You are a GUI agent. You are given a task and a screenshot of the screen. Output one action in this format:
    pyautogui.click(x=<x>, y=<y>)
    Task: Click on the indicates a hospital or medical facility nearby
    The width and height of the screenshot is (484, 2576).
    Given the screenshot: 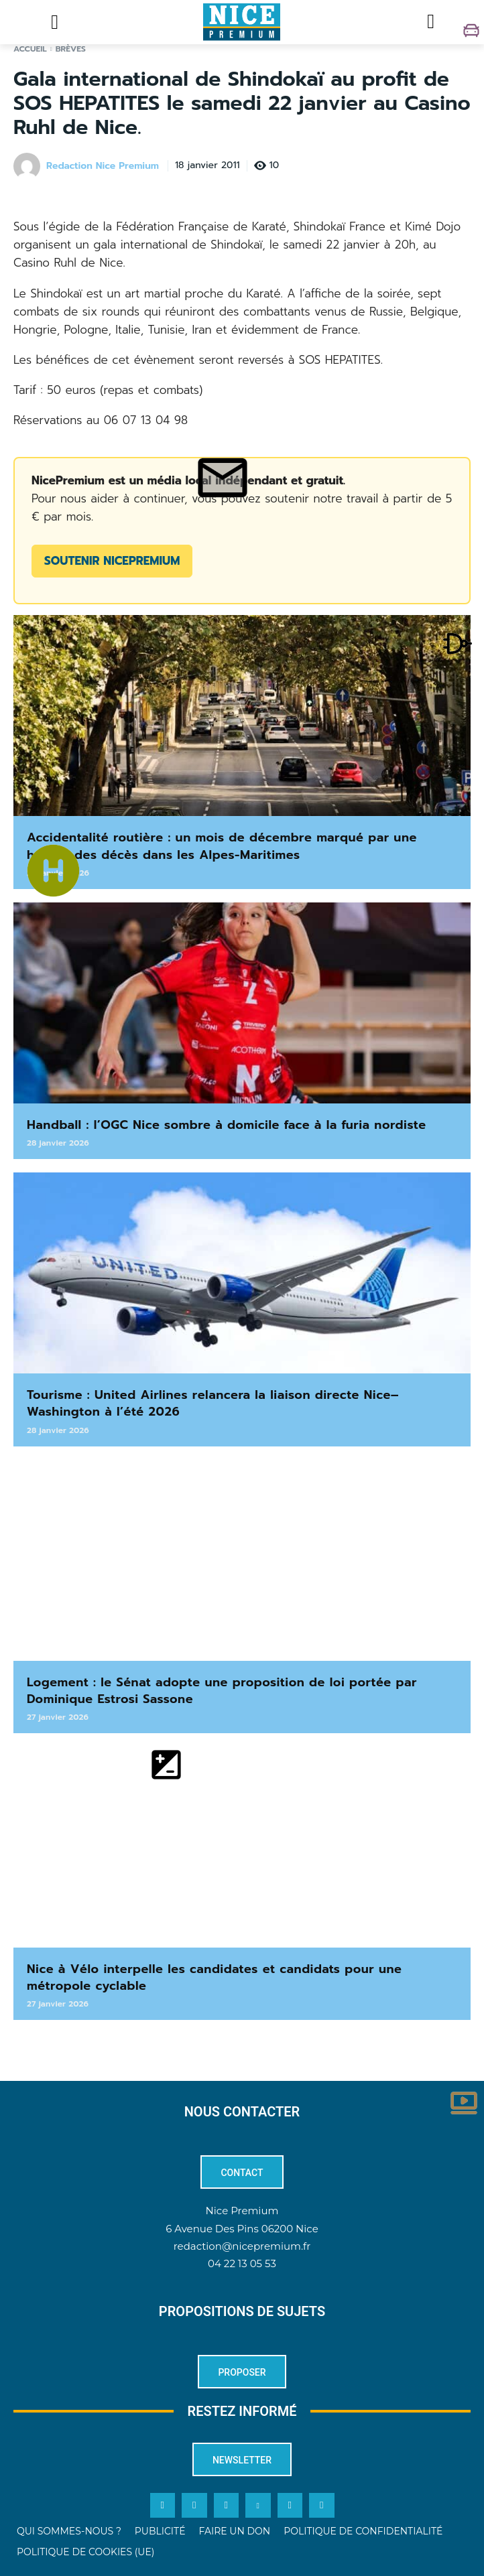 What is the action you would take?
    pyautogui.click(x=53, y=870)
    